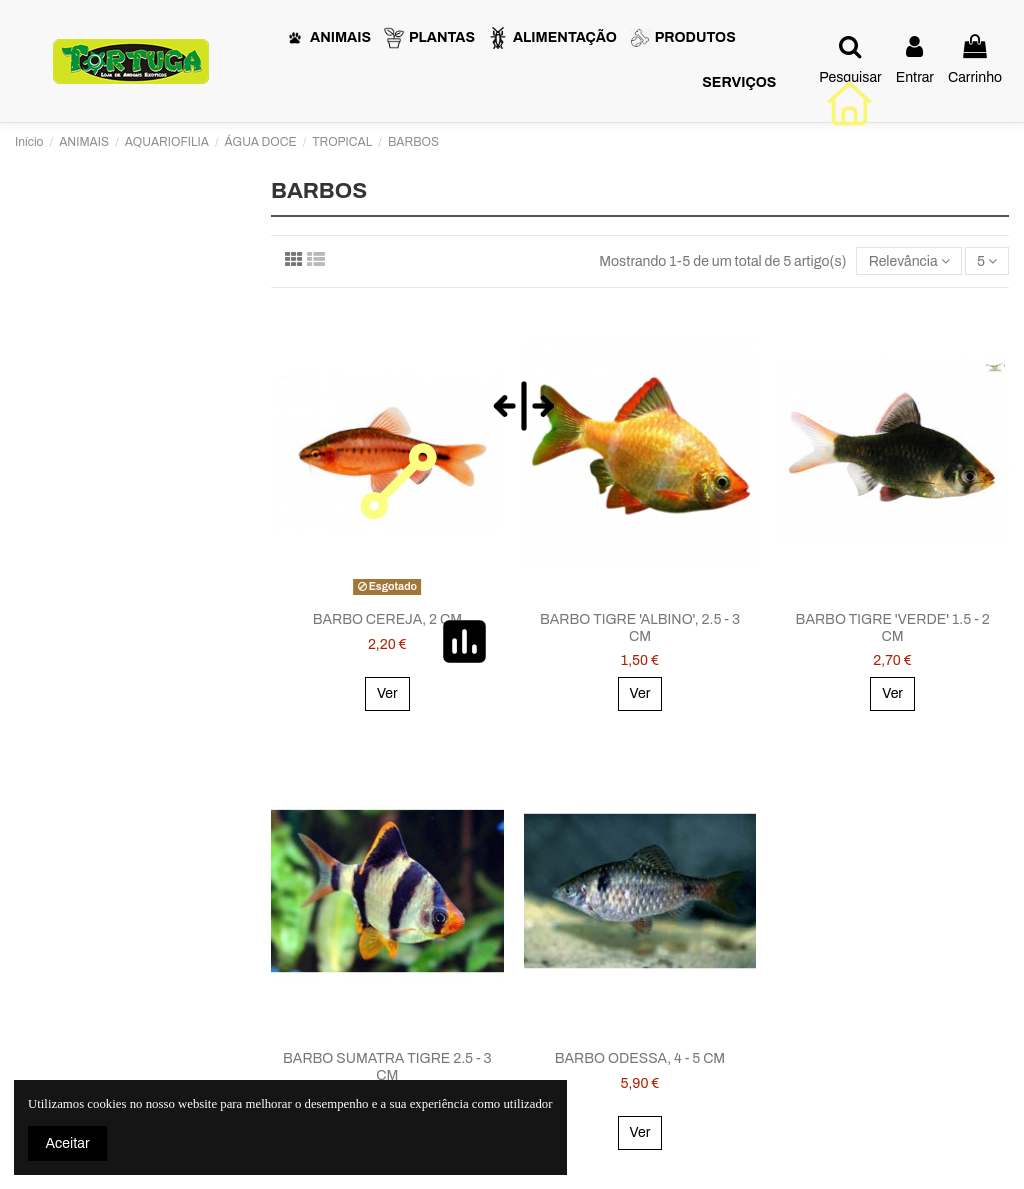 The width and height of the screenshot is (1024, 1189). What do you see at coordinates (398, 481) in the screenshot?
I see `draw a line between two points` at bounding box center [398, 481].